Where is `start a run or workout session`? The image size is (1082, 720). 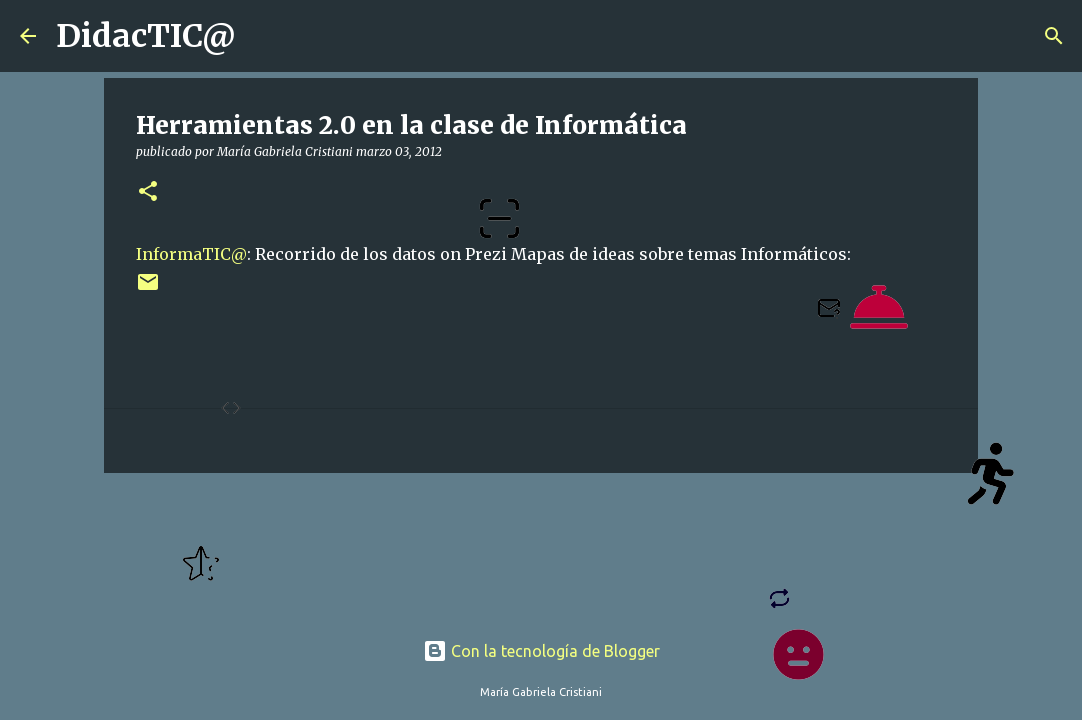 start a run or workout session is located at coordinates (992, 474).